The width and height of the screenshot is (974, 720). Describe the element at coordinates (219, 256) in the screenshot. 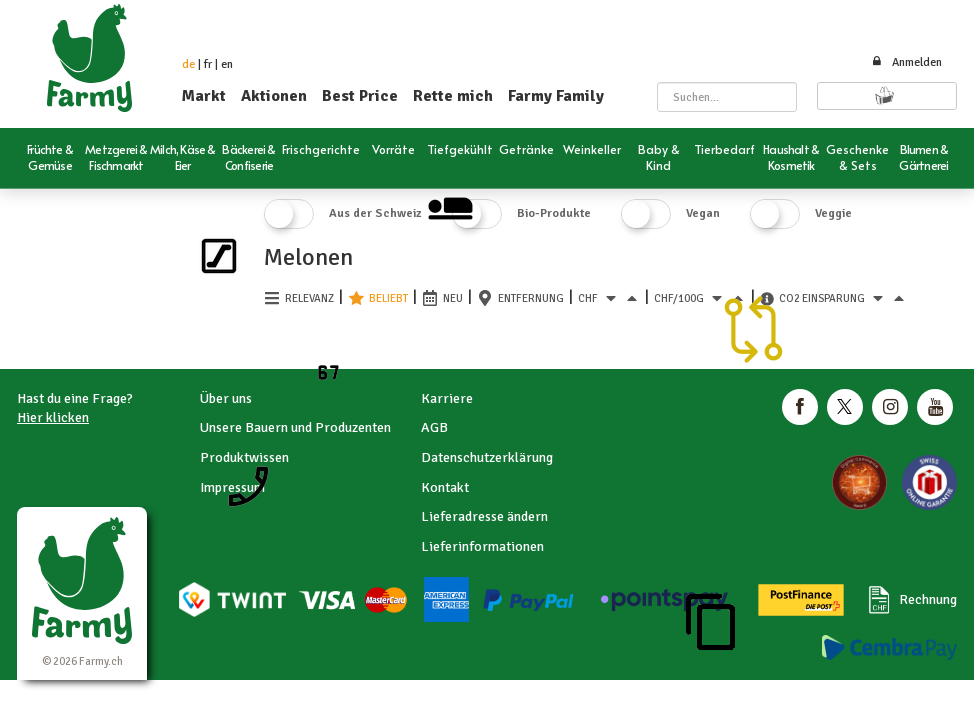

I see `indicates escalator location in a building or transit station` at that location.